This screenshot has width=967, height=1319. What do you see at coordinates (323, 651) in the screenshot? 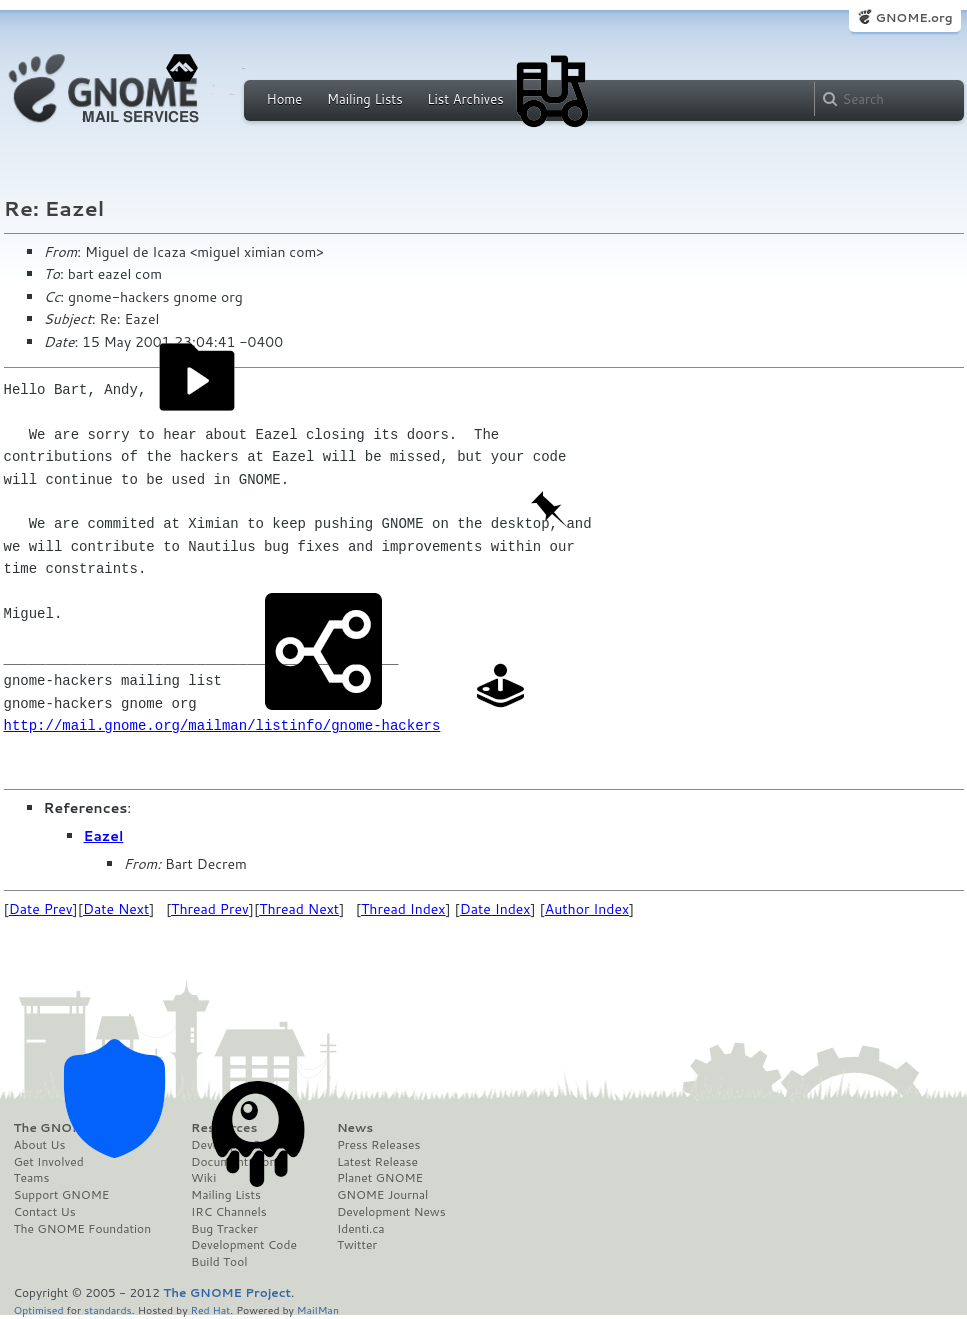
I see `view on stackshare` at bounding box center [323, 651].